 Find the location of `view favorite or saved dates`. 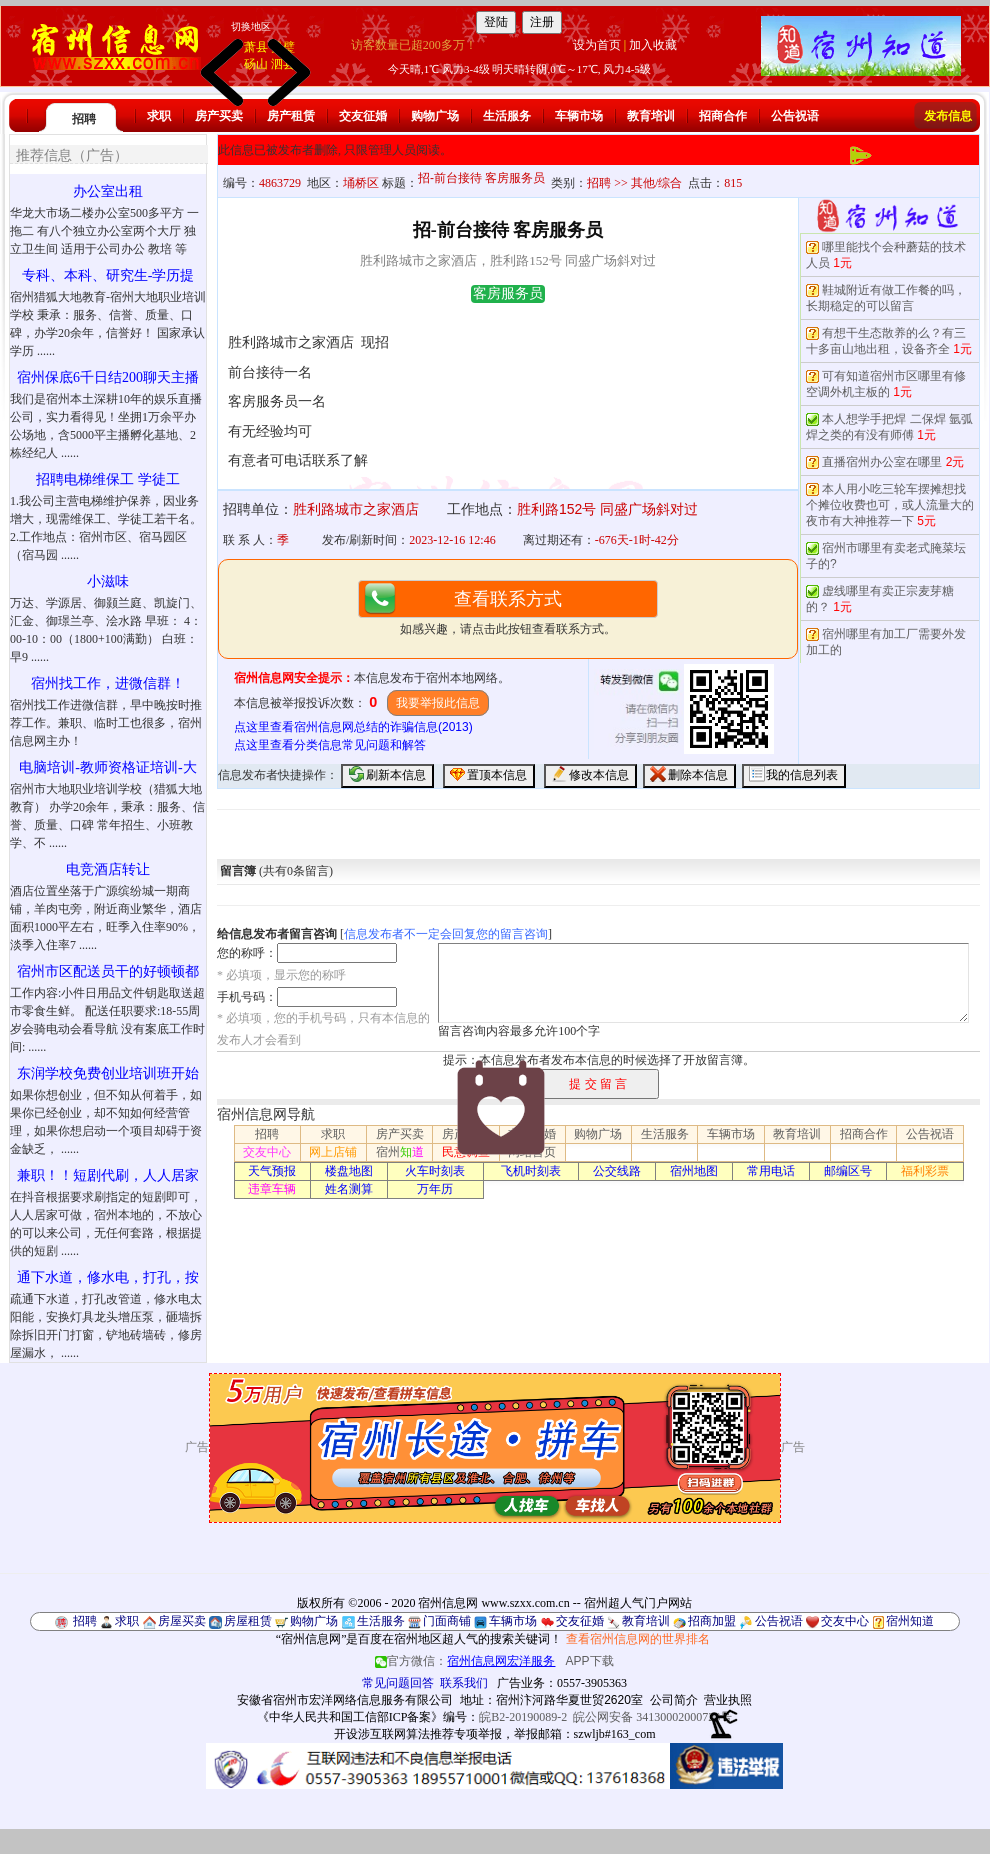

view favorite or saved dates is located at coordinates (501, 1111).